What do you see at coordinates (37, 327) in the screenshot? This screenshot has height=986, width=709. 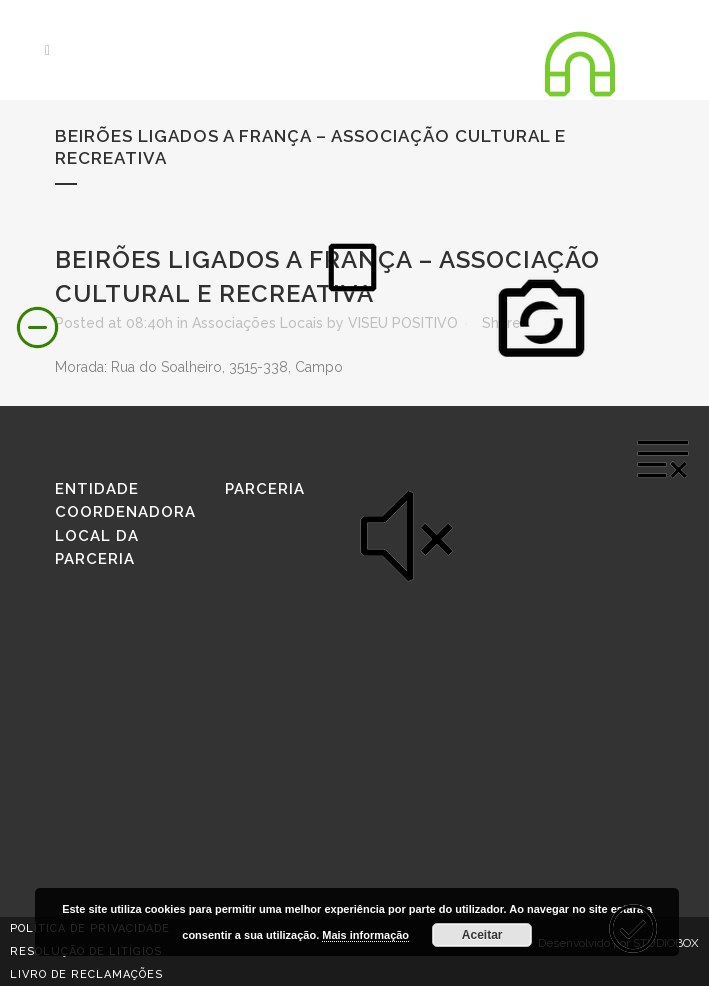 I see `remove an item from a list` at bounding box center [37, 327].